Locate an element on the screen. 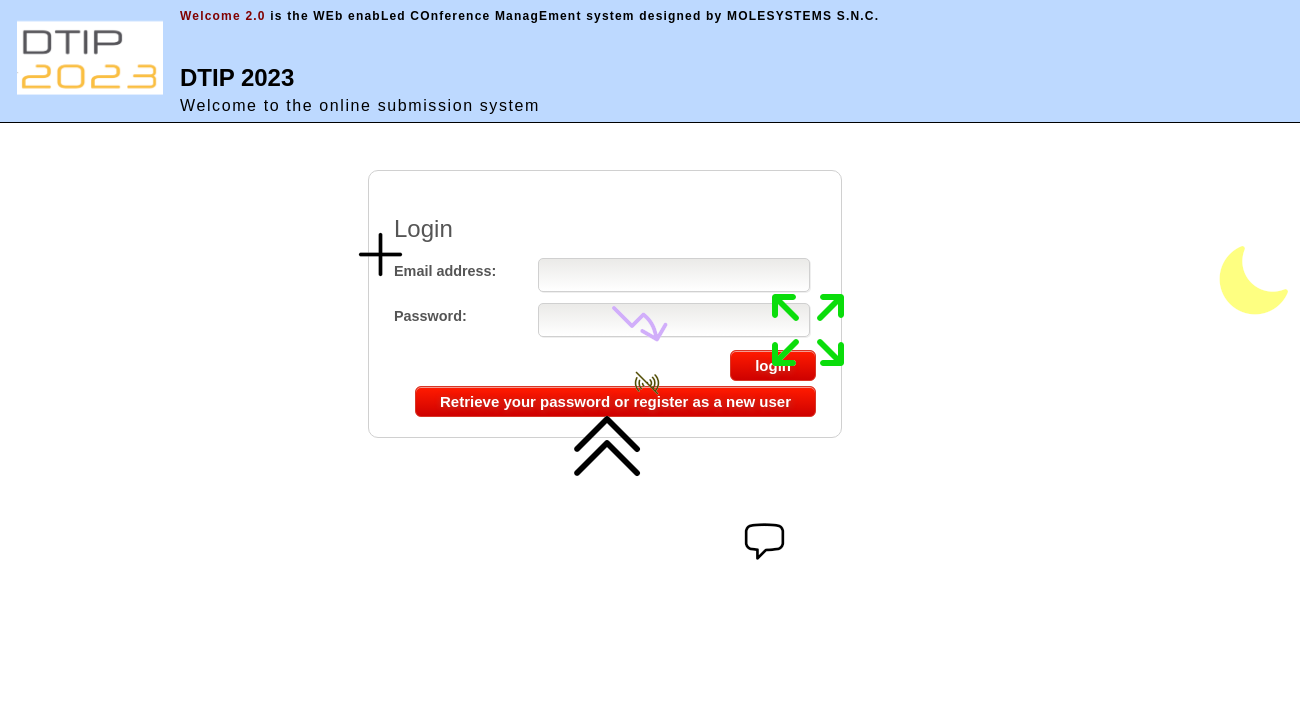 Image resolution: width=1300 pixels, height=720 pixels. add a new item is located at coordinates (380, 254).